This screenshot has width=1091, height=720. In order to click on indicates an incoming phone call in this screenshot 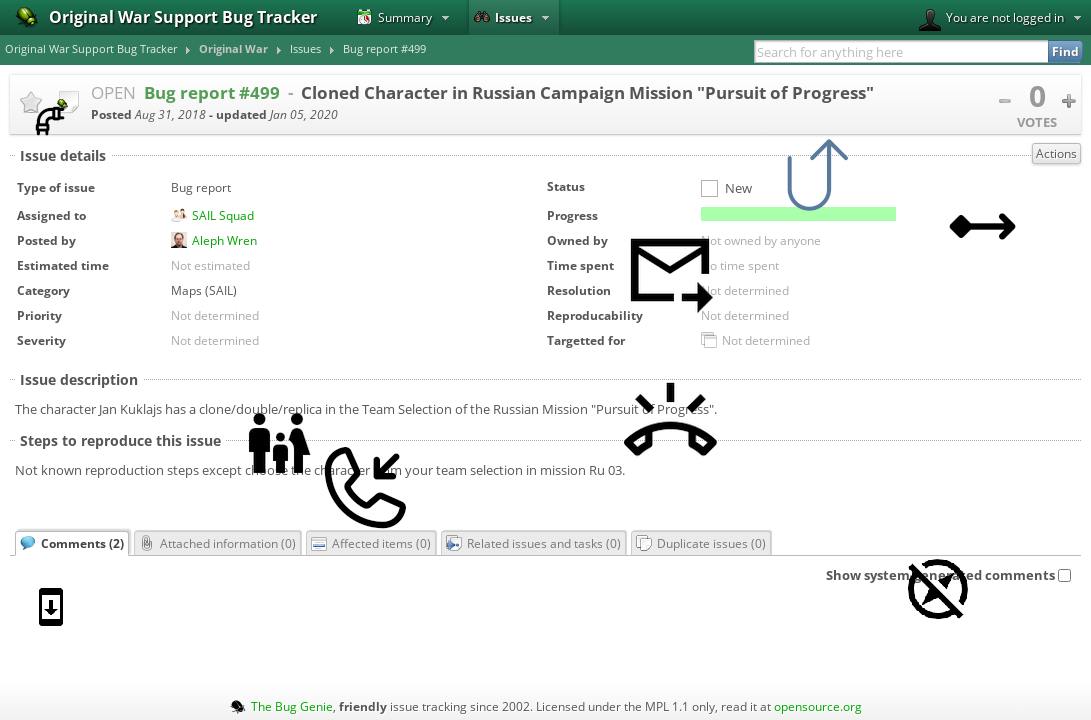, I will do `click(367, 486)`.